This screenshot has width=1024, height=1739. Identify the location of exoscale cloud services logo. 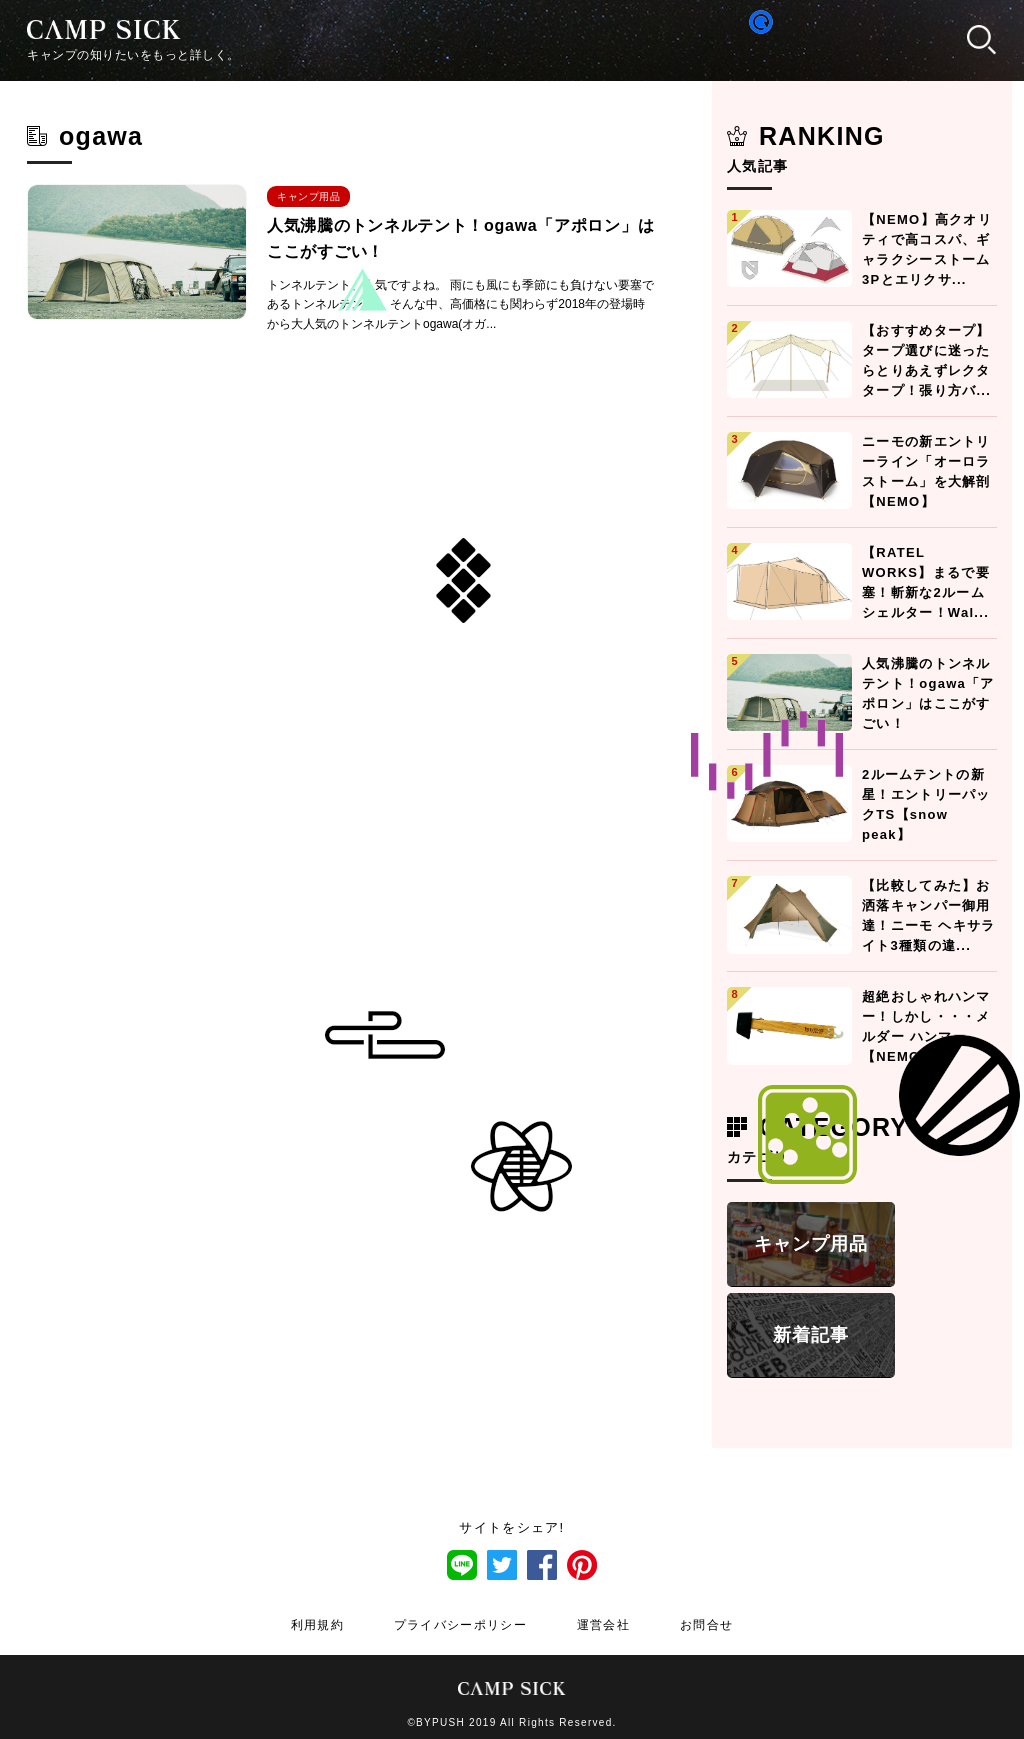
(362, 289).